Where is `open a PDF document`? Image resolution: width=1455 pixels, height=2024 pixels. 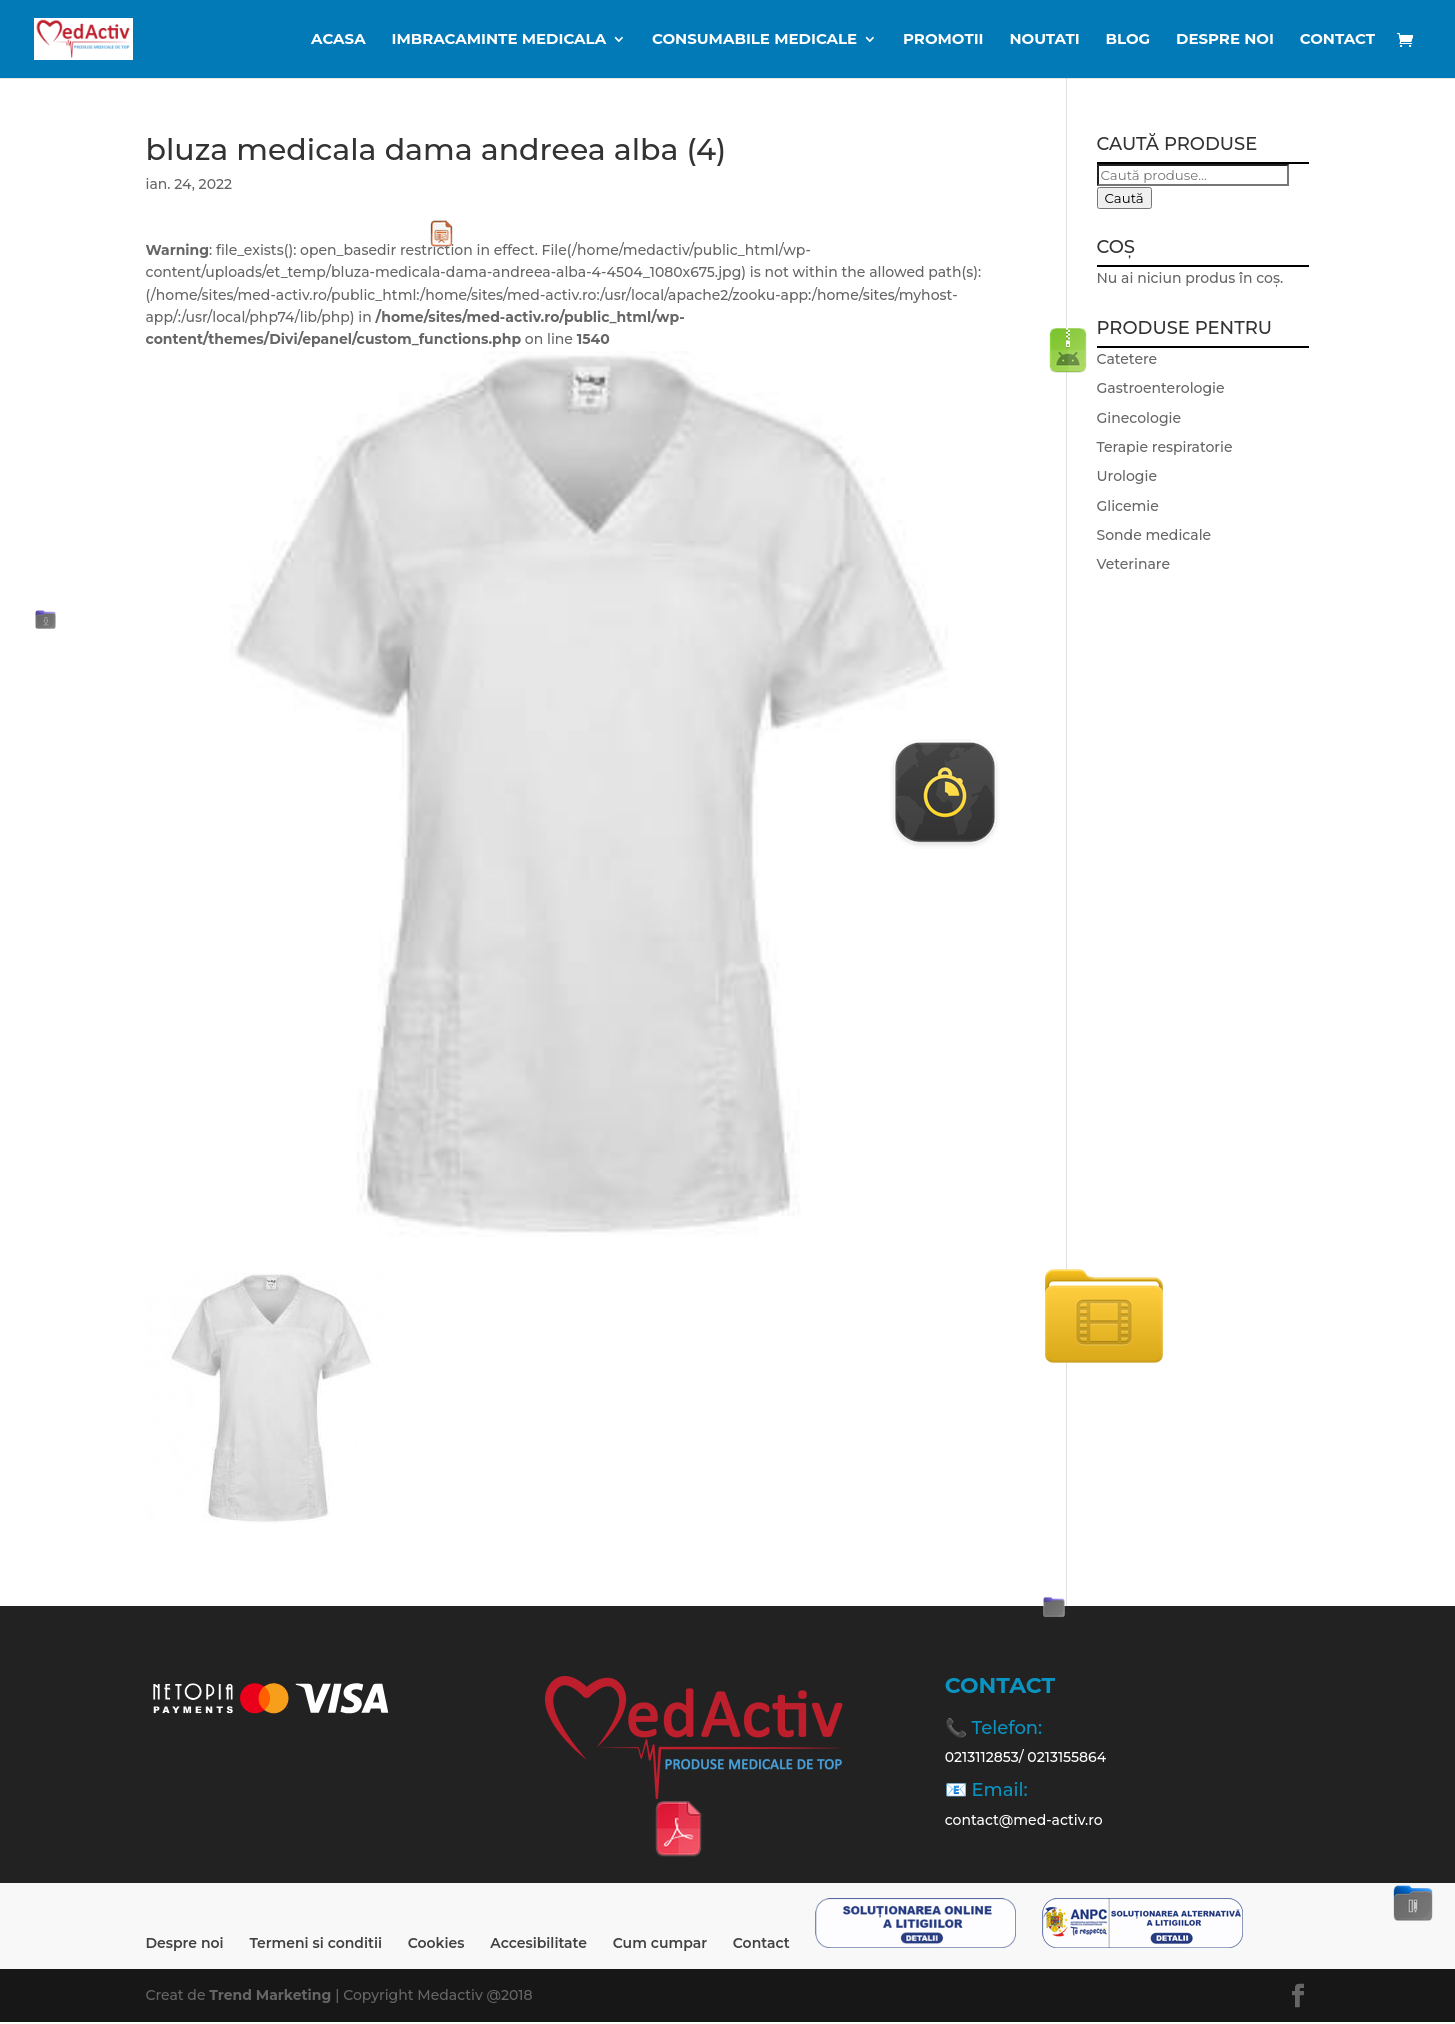 open a PDF document is located at coordinates (678, 1828).